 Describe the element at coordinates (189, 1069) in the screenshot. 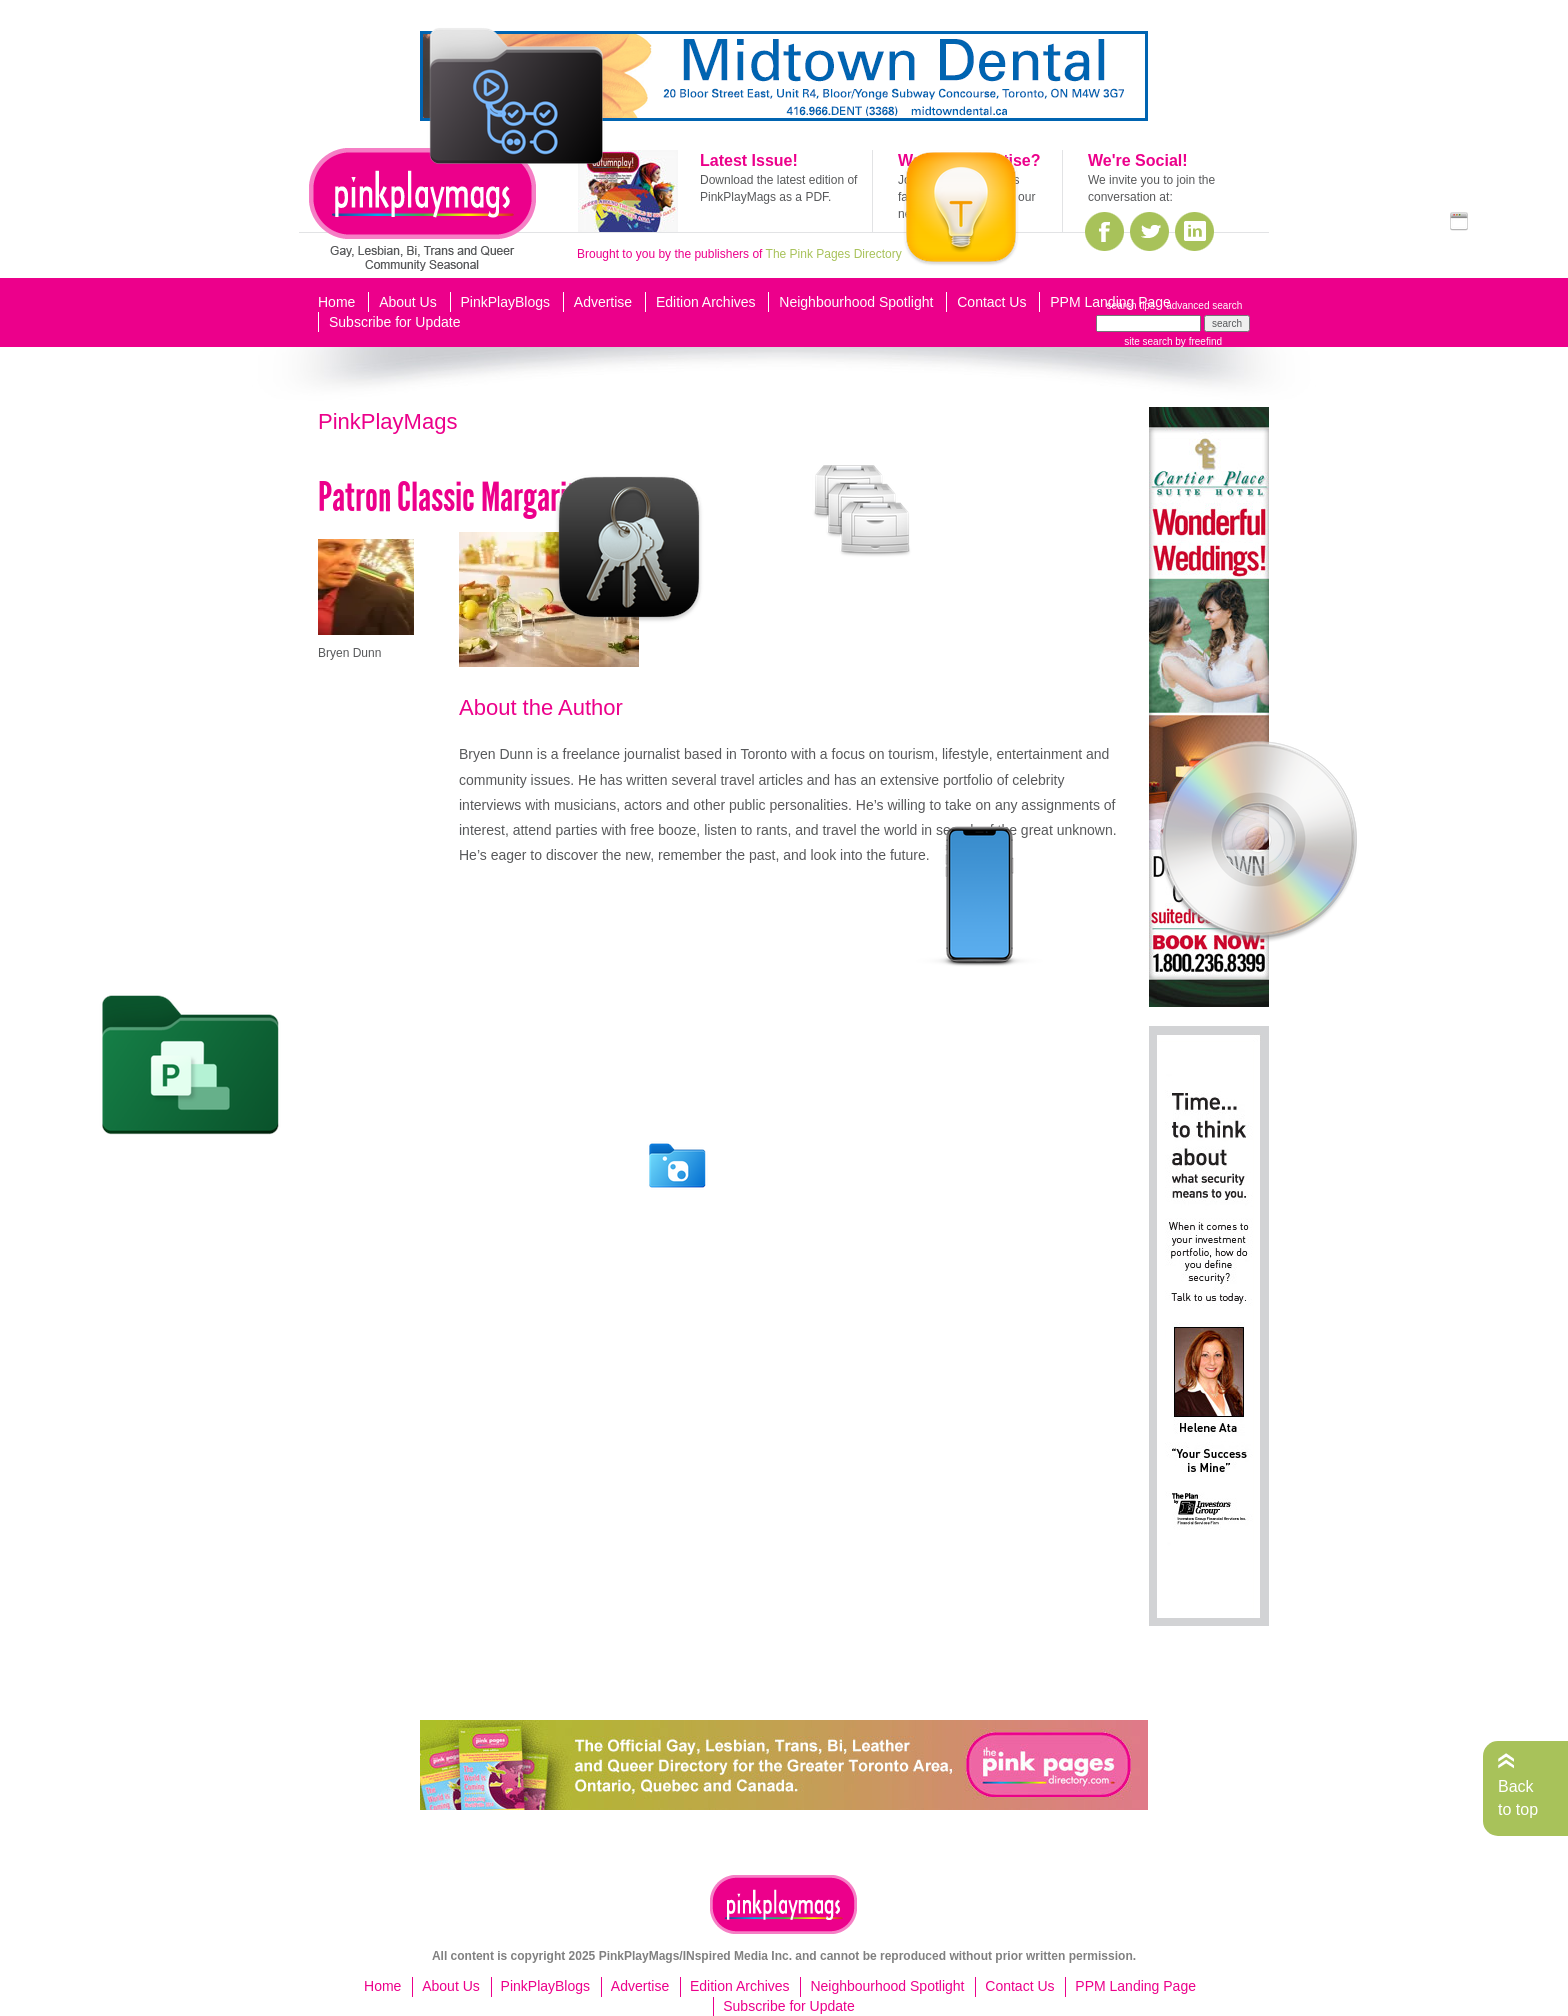

I see `open folder containing microsoft project files` at that location.